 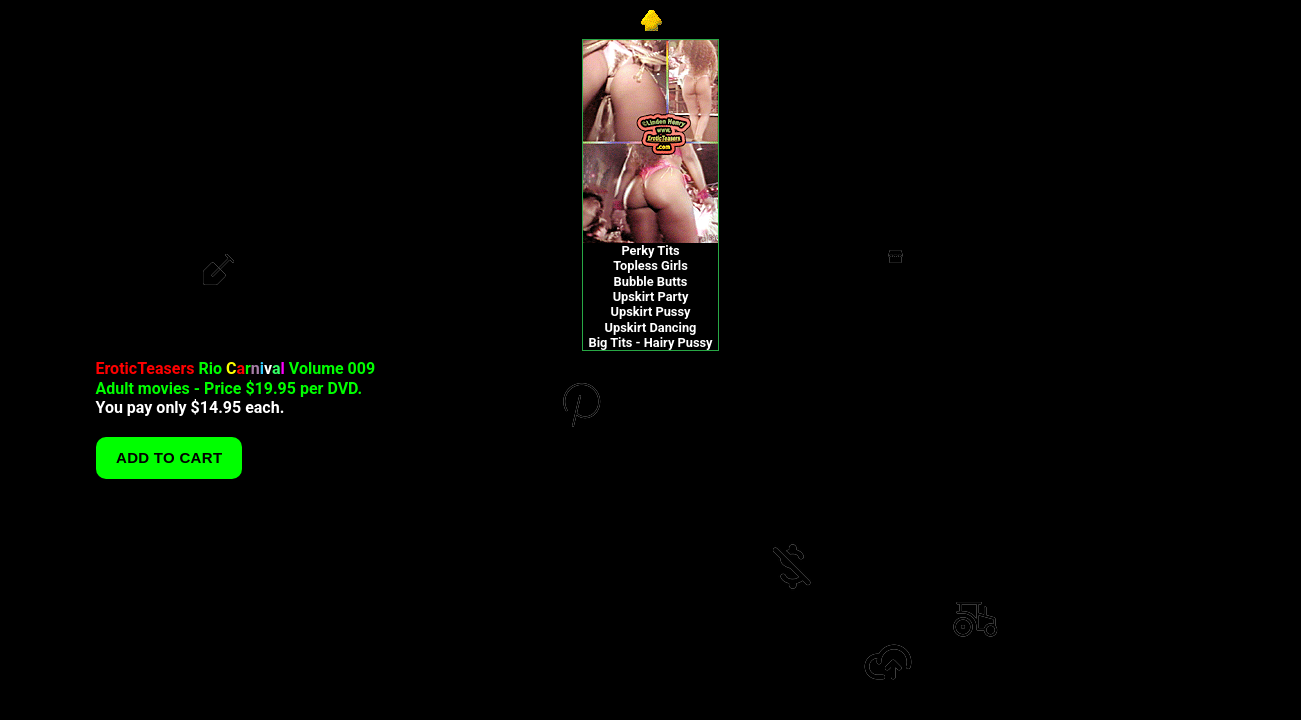 I want to click on open Pinterest app, so click(x=580, y=405).